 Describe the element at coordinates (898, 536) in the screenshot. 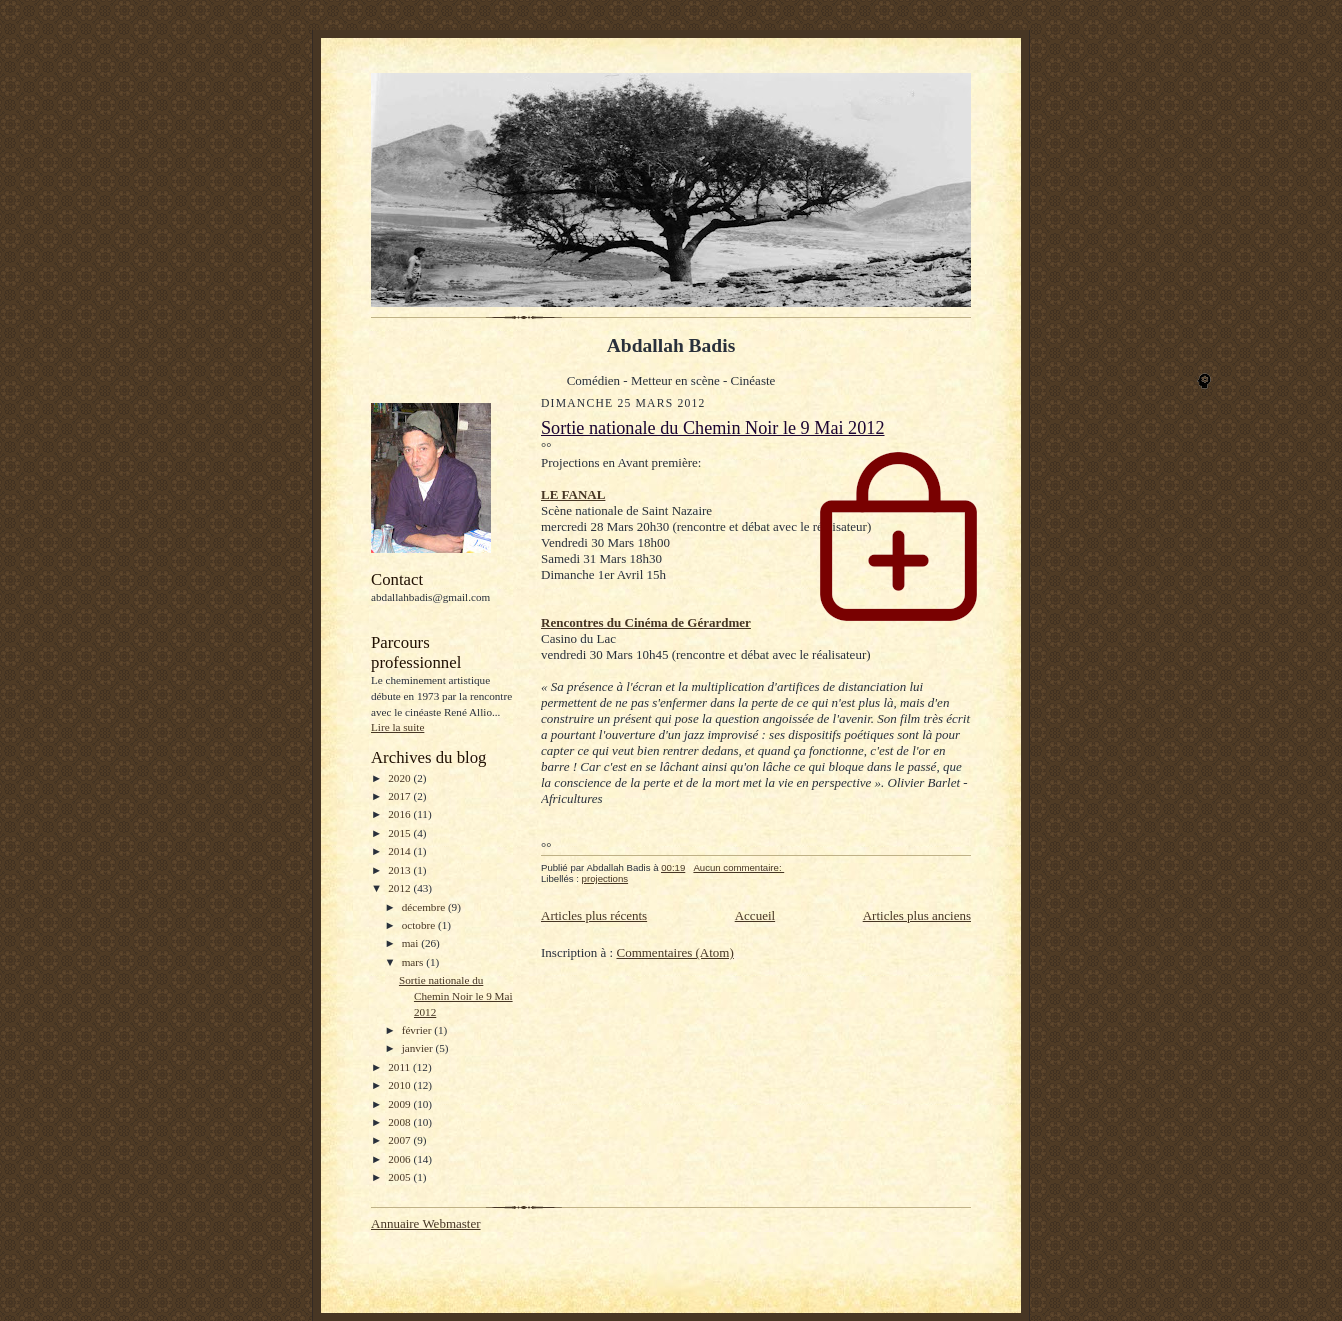

I see `add item to shopping bag` at that location.